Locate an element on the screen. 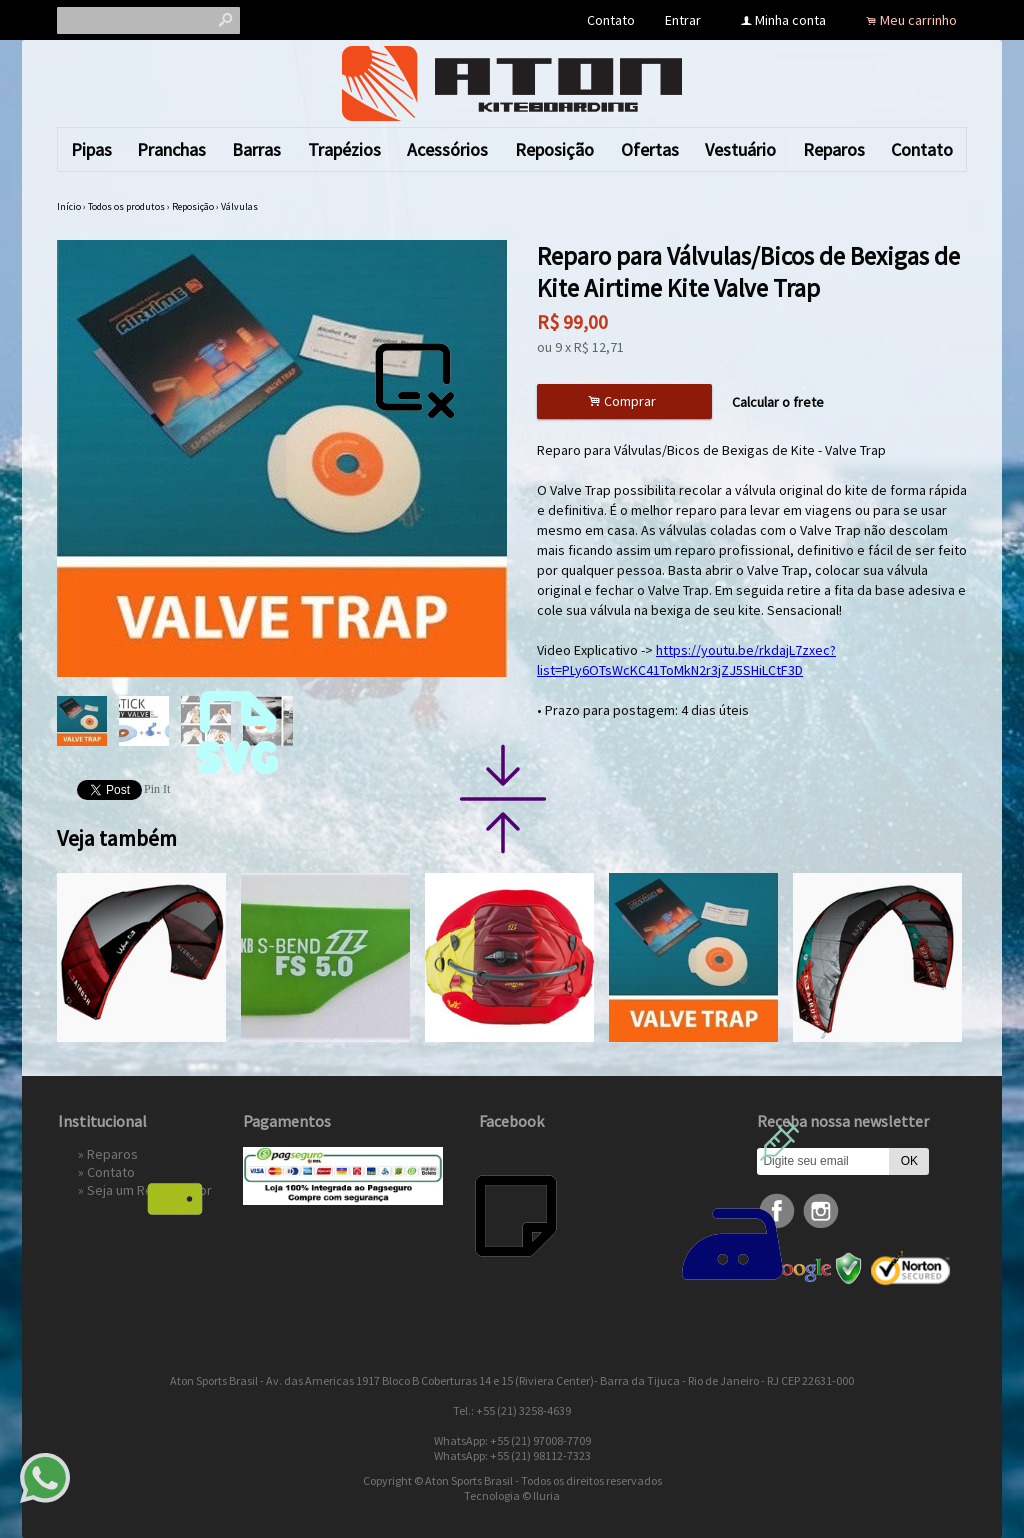 The height and width of the screenshot is (1538, 1024). access storage or disk management is located at coordinates (175, 1199).